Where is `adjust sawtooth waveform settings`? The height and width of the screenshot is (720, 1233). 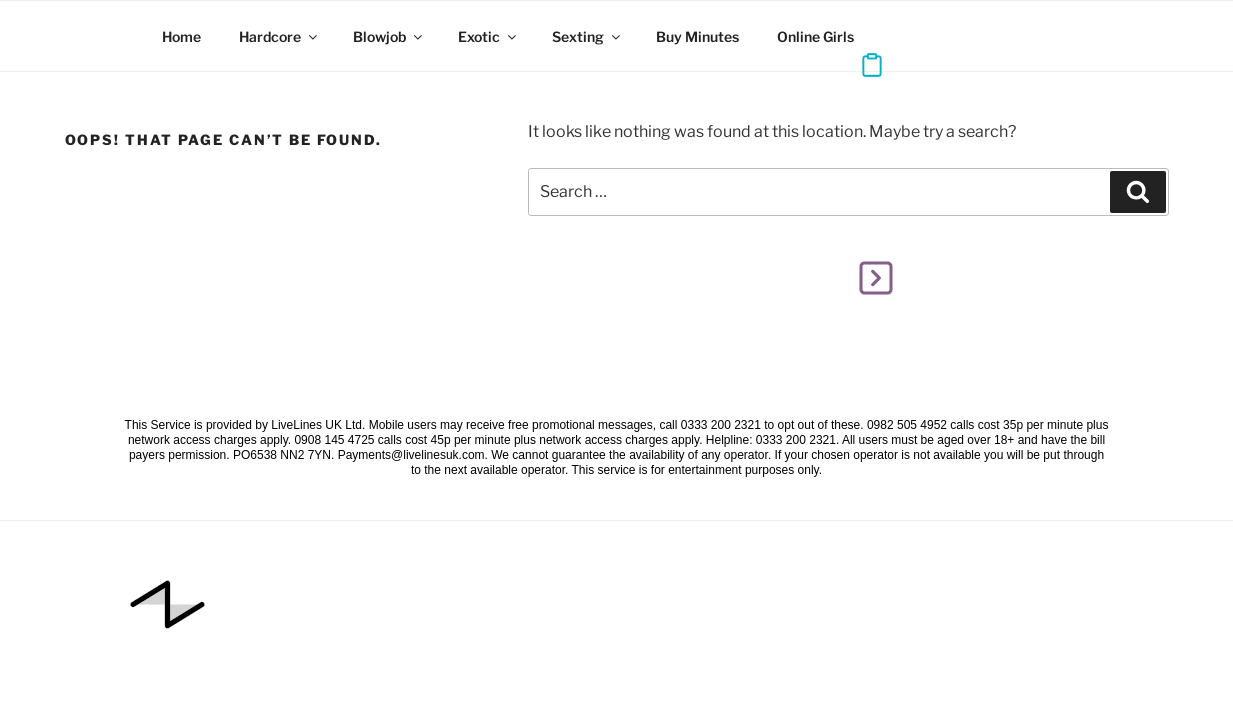
adjust sawtooth waveform settings is located at coordinates (167, 604).